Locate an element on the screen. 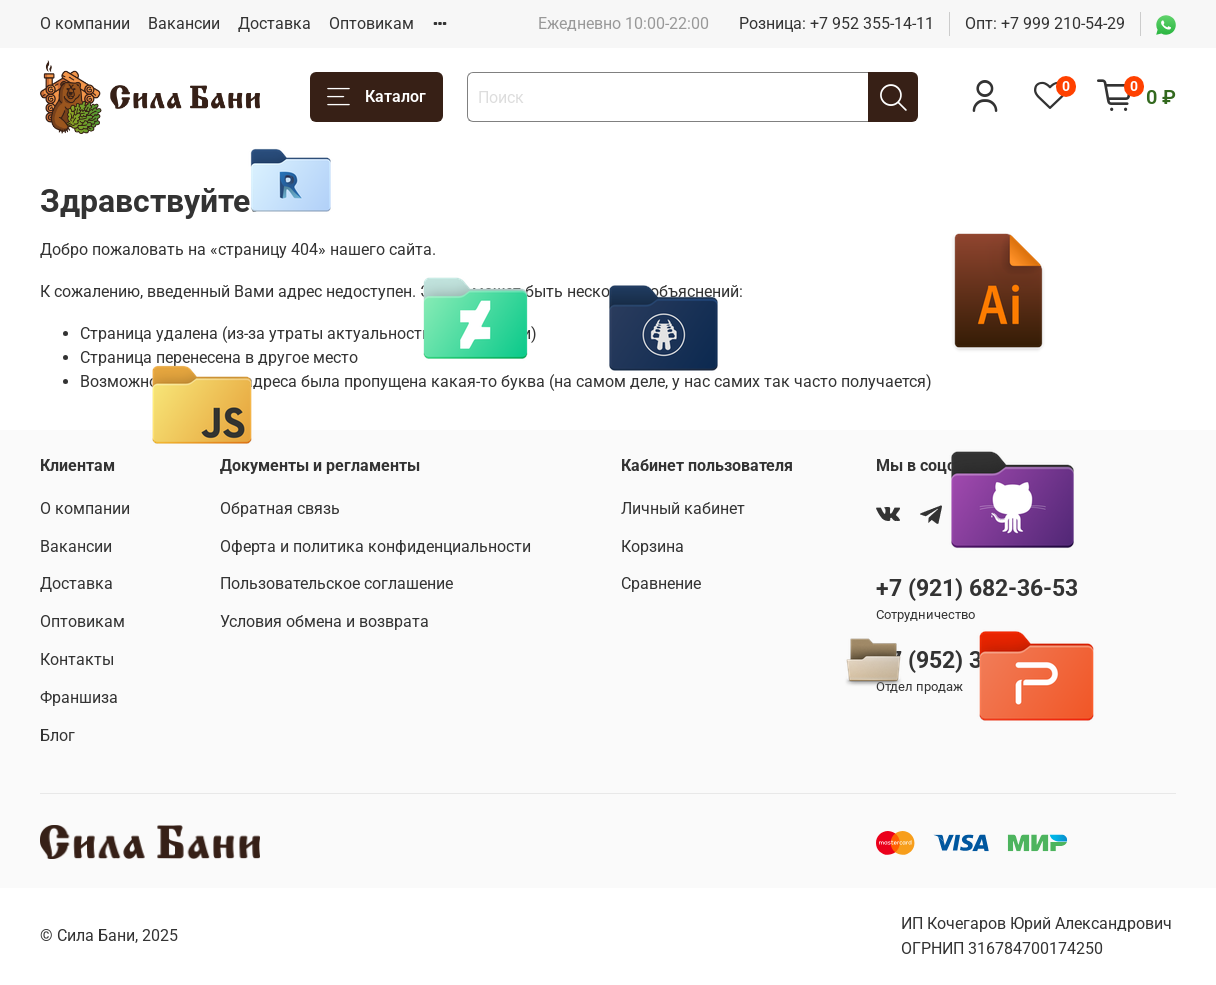 This screenshot has width=1216, height=985. open folder containing WPS presentation files is located at coordinates (1036, 679).